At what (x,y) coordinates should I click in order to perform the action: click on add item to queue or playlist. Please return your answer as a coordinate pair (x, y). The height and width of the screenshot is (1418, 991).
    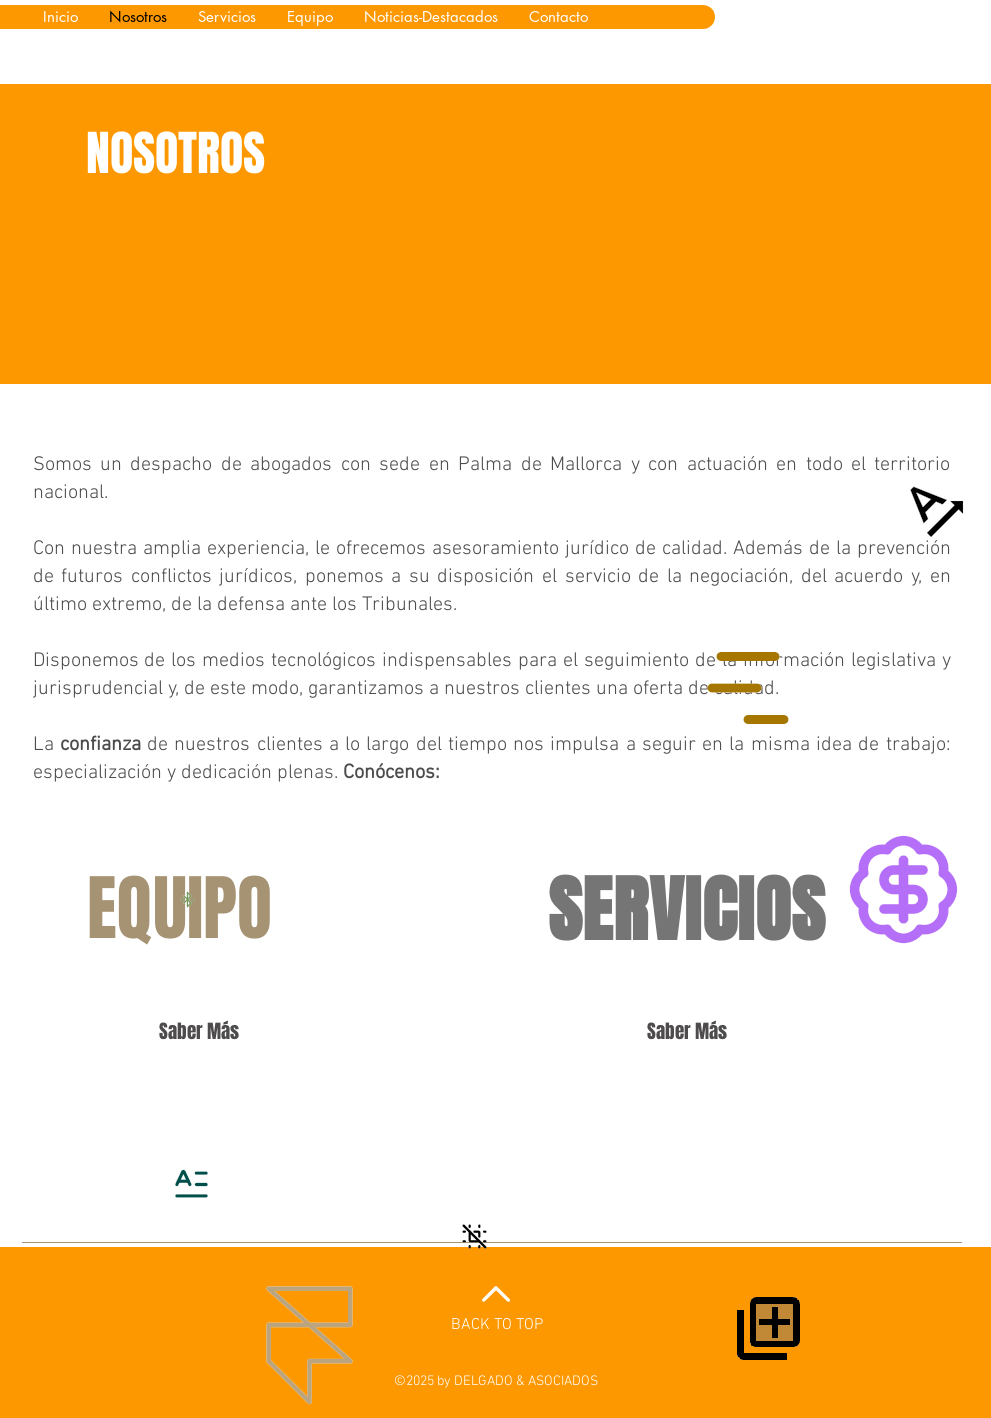
    Looking at the image, I should click on (768, 1328).